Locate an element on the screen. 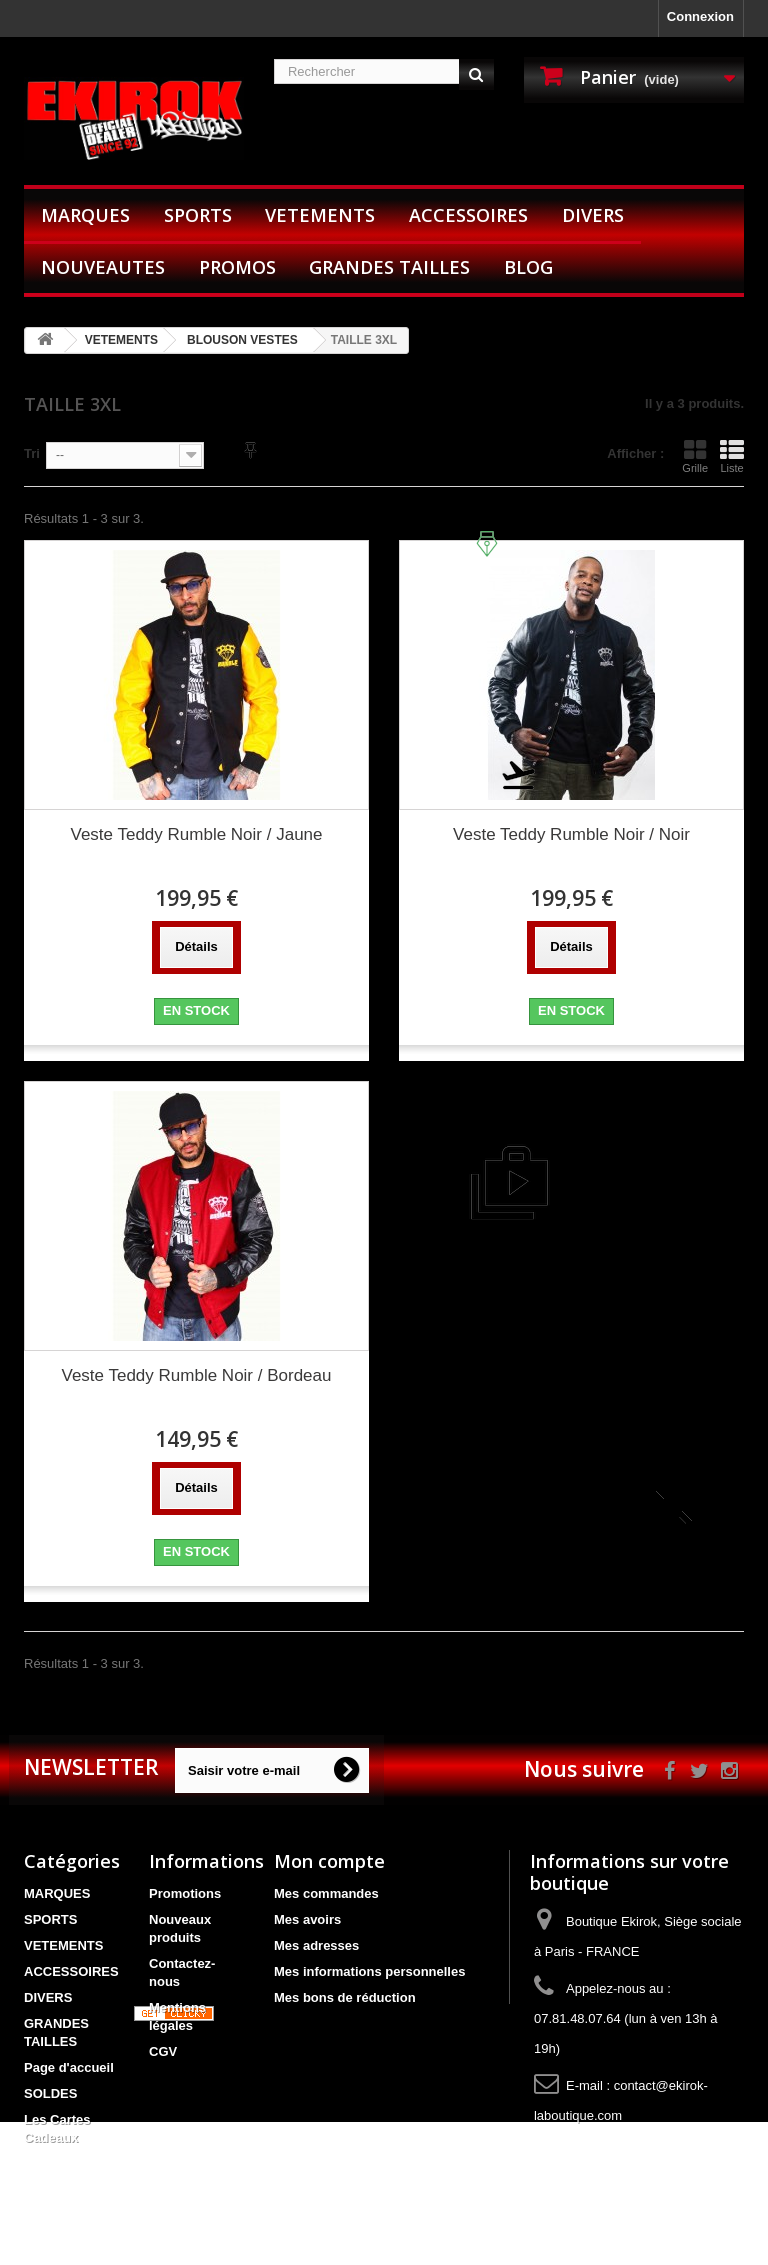  view flight departure information is located at coordinates (518, 774).